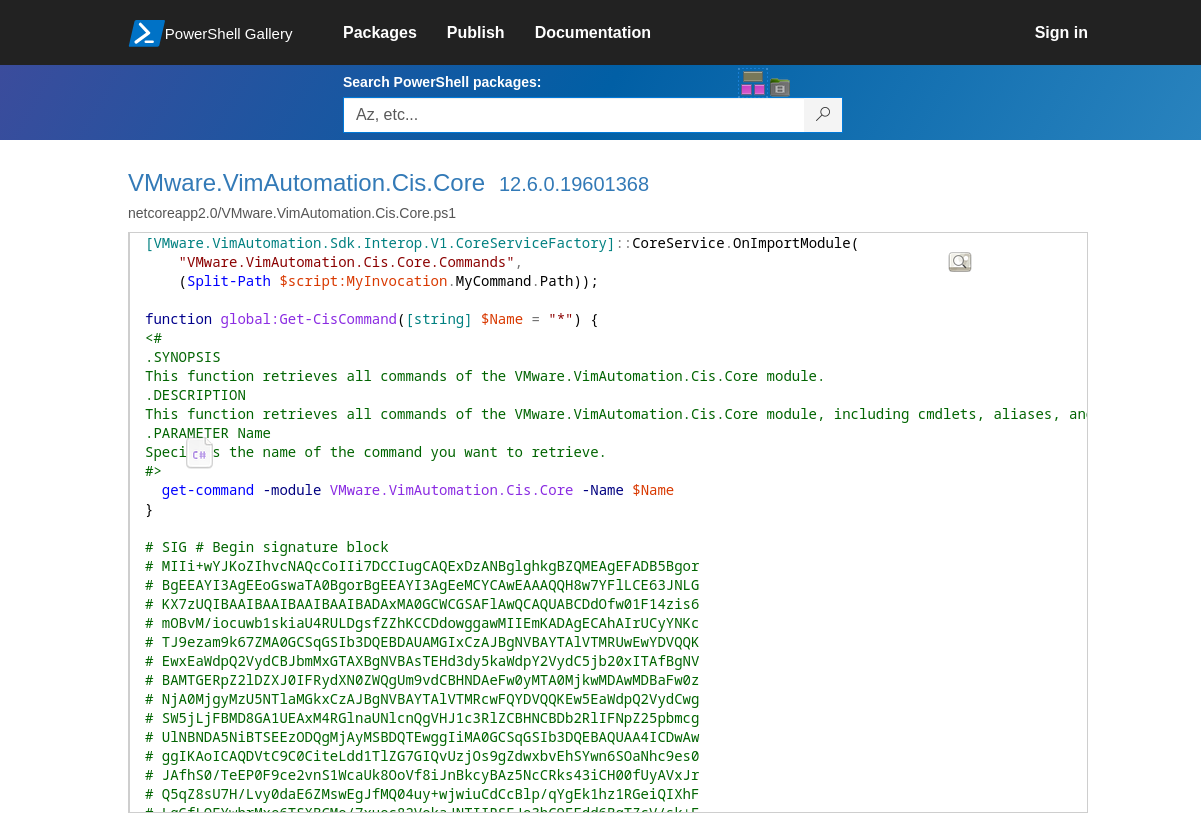  I want to click on open the photo viewer application, so click(960, 262).